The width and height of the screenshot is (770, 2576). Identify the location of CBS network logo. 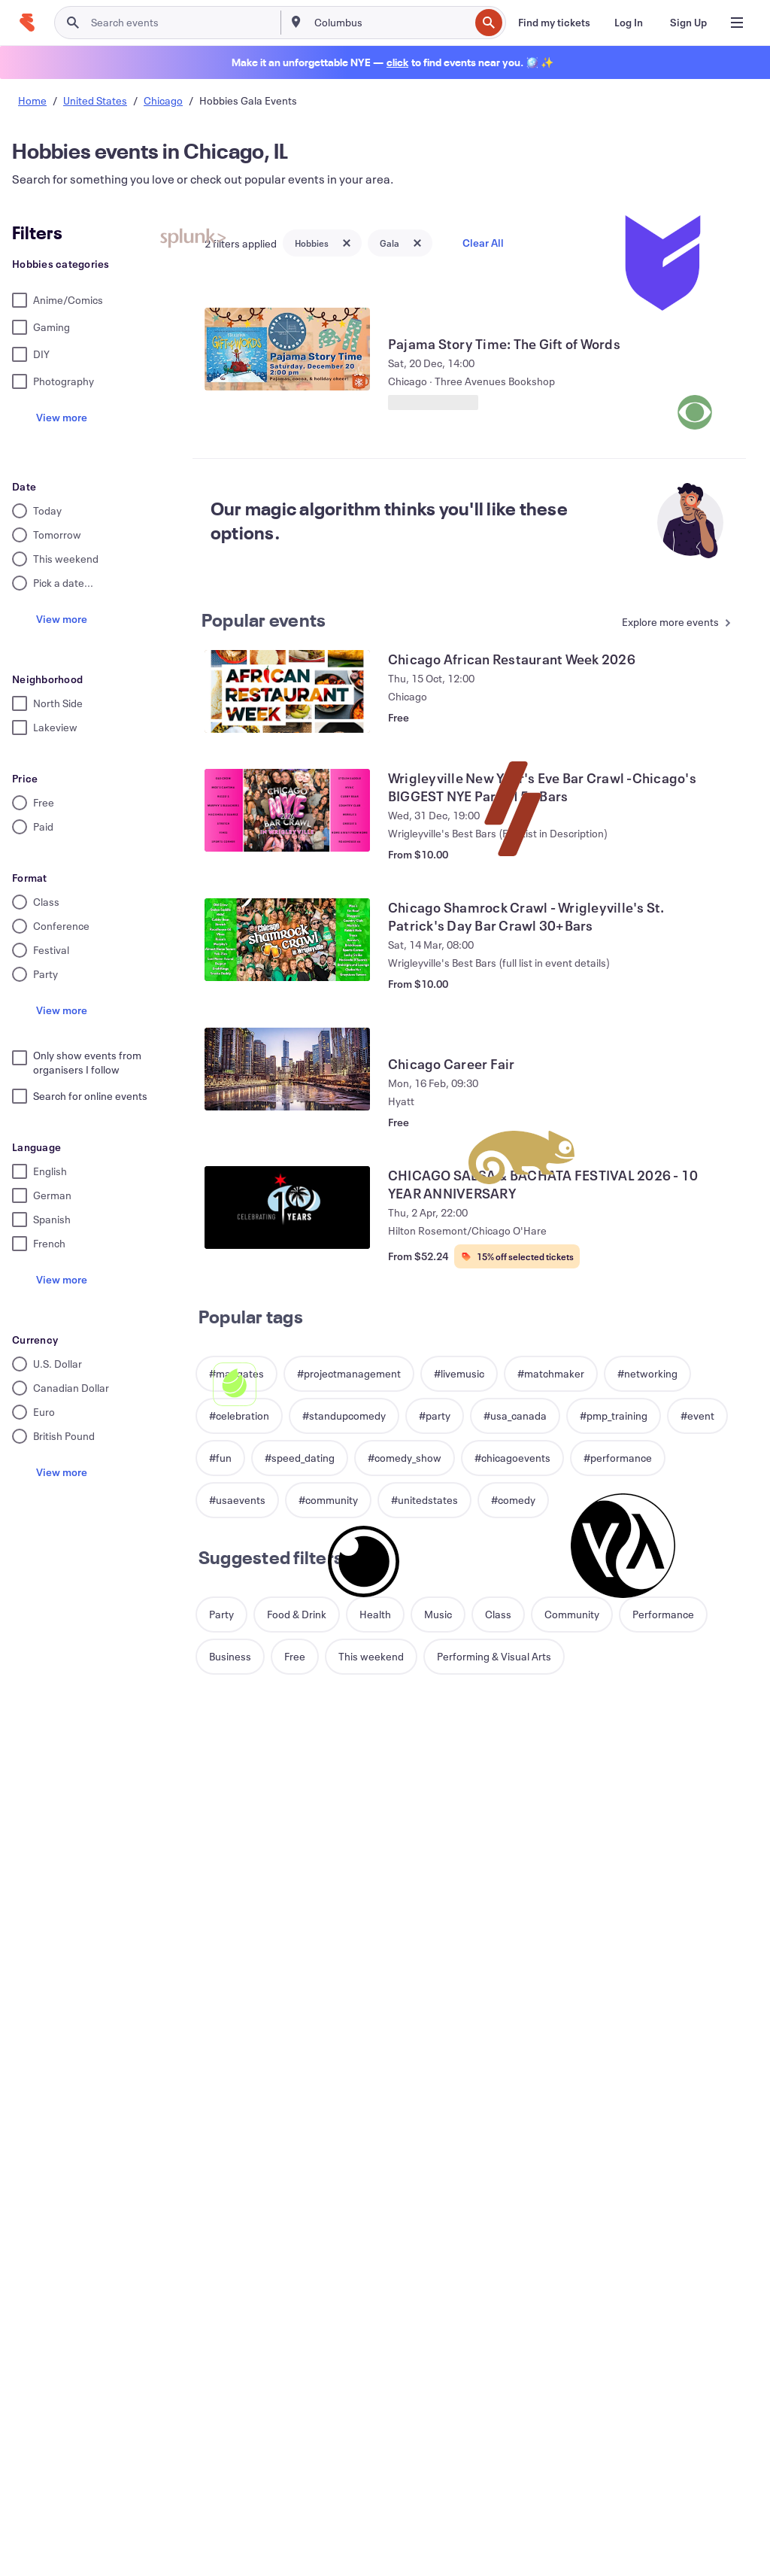
(695, 412).